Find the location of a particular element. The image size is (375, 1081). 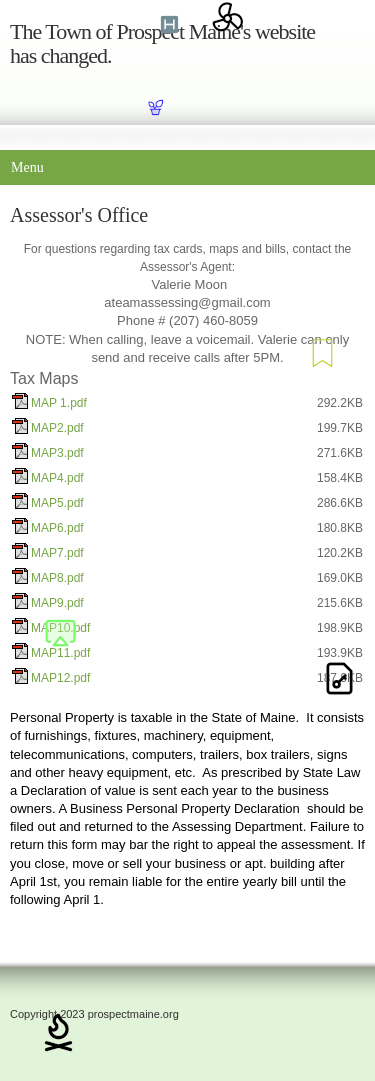

adjust fan or ventilation settings is located at coordinates (227, 18).